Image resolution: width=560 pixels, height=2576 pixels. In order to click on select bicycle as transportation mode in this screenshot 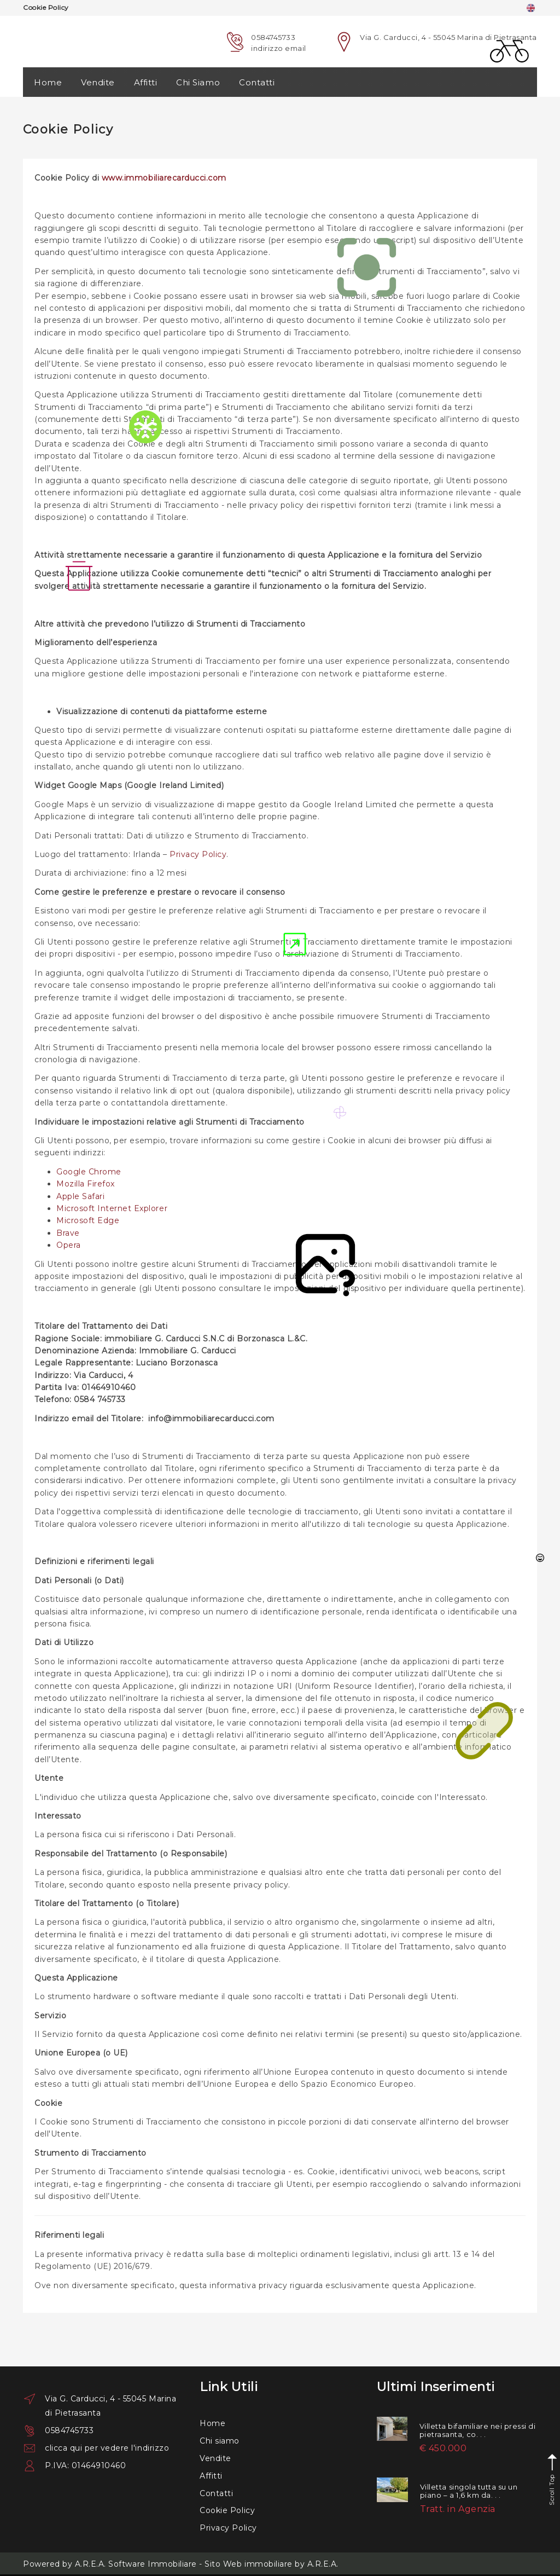, I will do `click(509, 50)`.